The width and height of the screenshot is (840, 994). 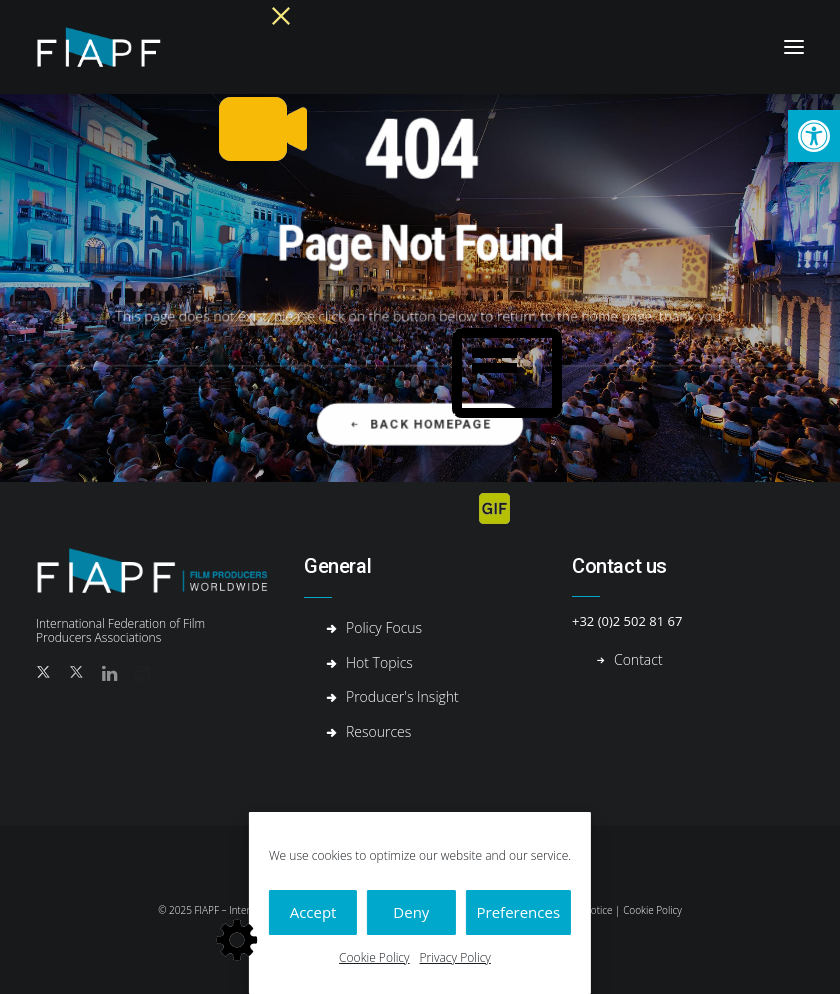 I want to click on open settings menu, so click(x=237, y=940).